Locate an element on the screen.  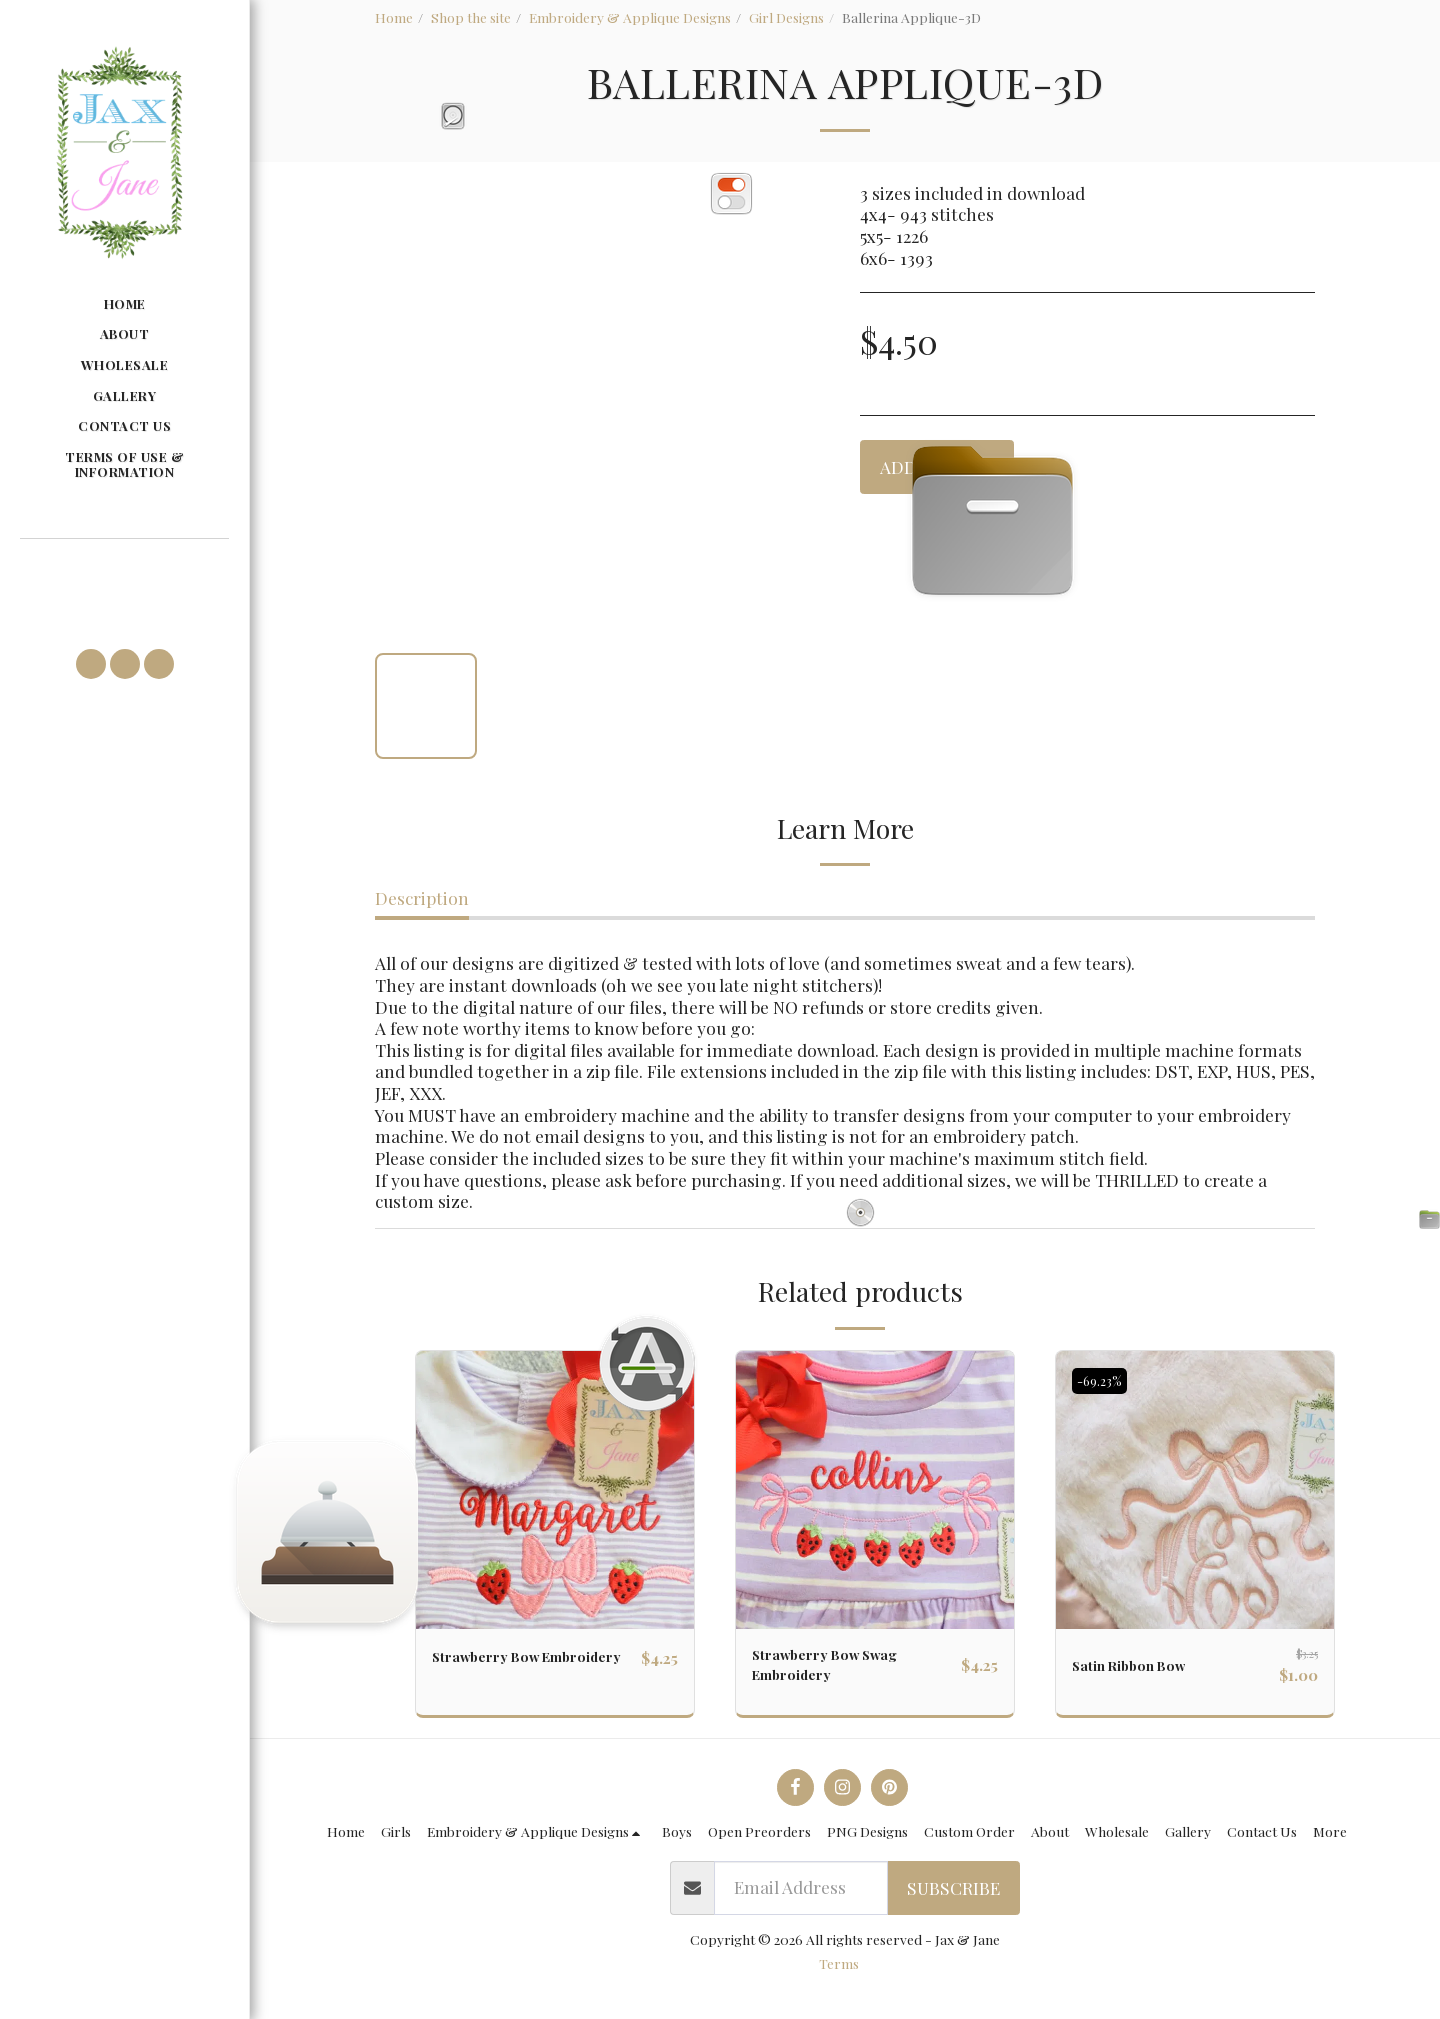
open disk management utility is located at coordinates (453, 116).